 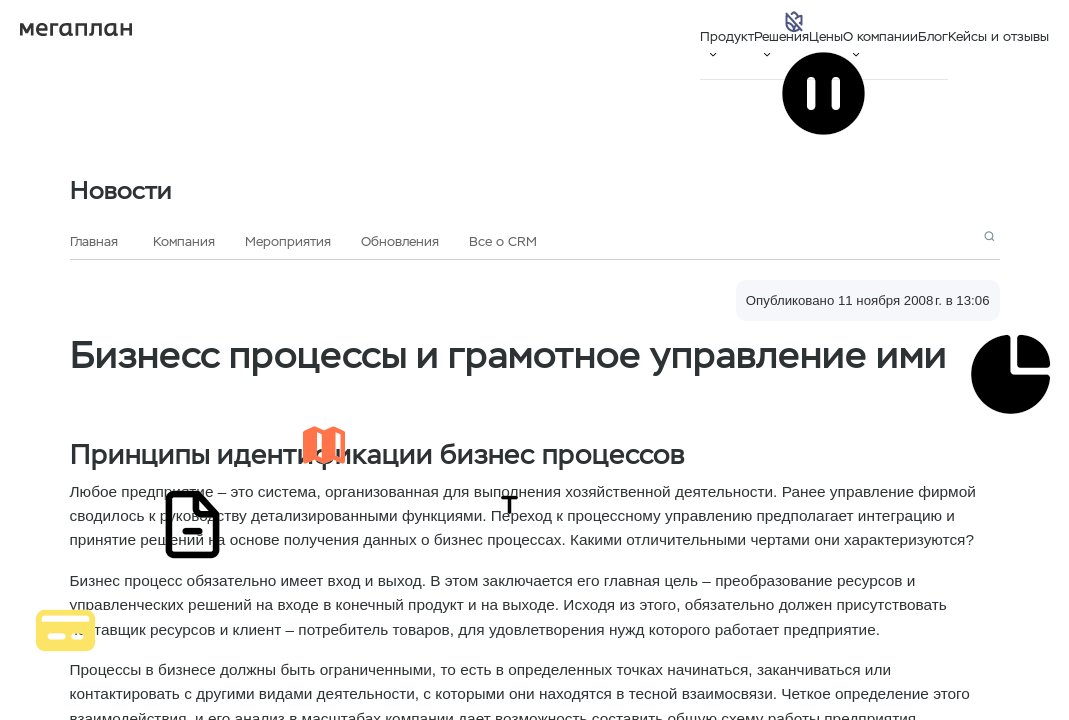 What do you see at coordinates (65, 630) in the screenshot?
I see `manage payment methods` at bounding box center [65, 630].